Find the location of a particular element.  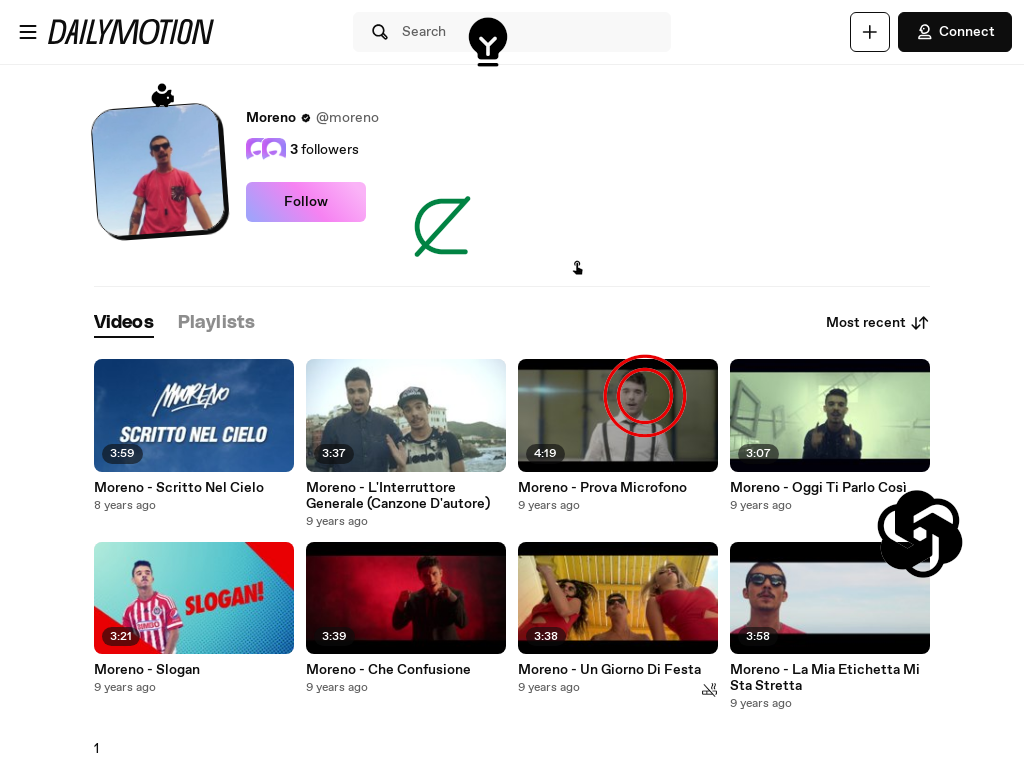

no smoking zone indicator is located at coordinates (709, 690).